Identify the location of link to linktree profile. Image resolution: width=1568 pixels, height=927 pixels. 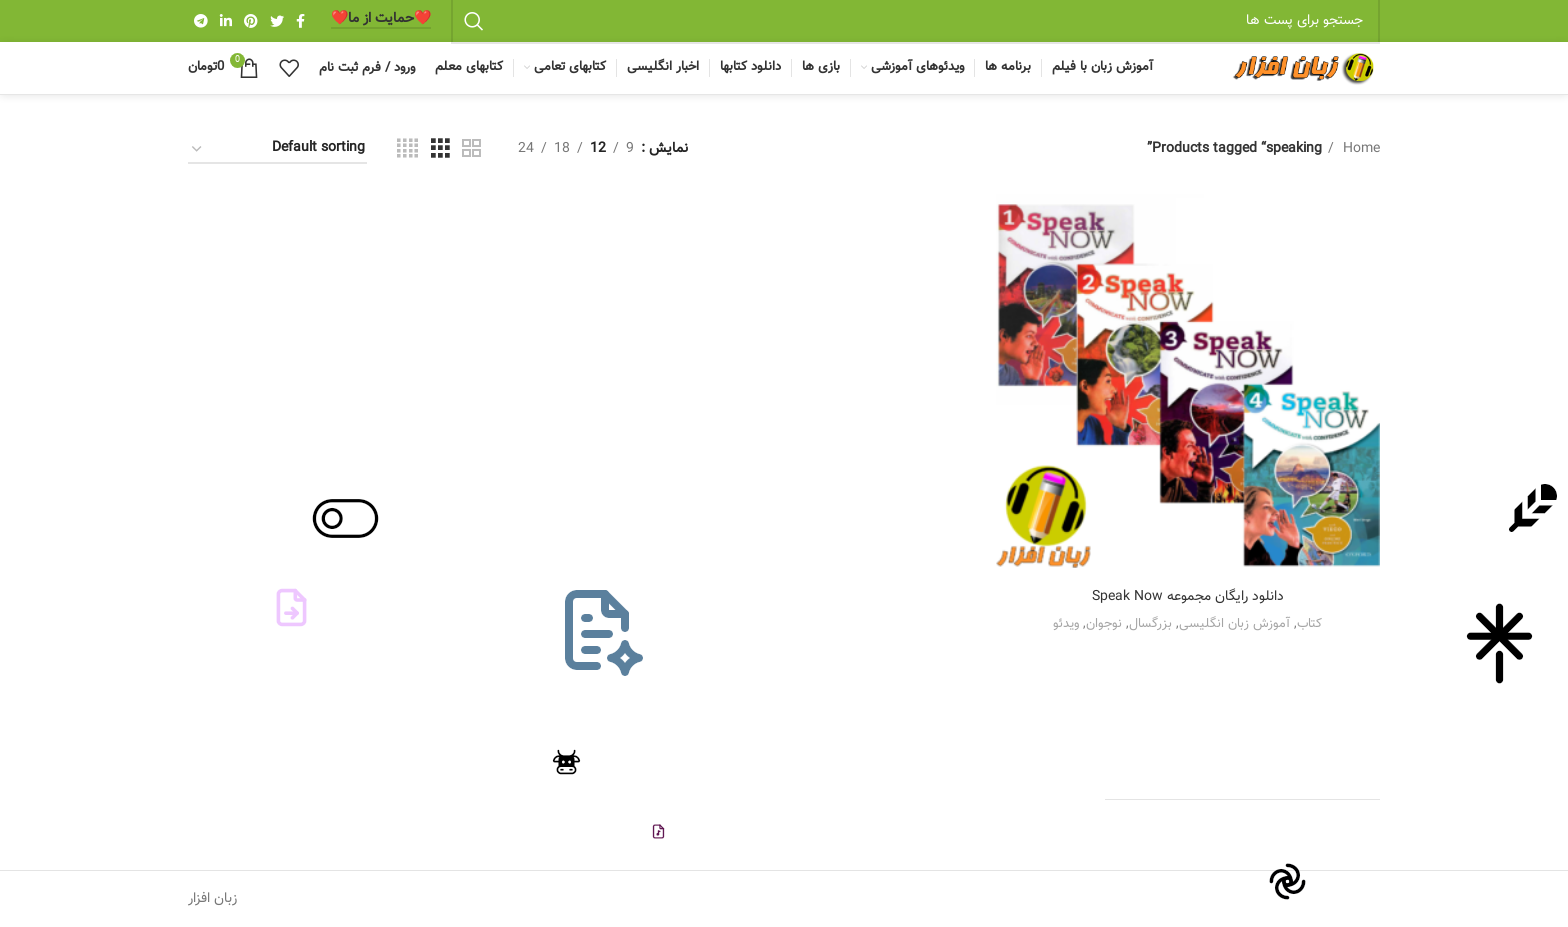
(1499, 643).